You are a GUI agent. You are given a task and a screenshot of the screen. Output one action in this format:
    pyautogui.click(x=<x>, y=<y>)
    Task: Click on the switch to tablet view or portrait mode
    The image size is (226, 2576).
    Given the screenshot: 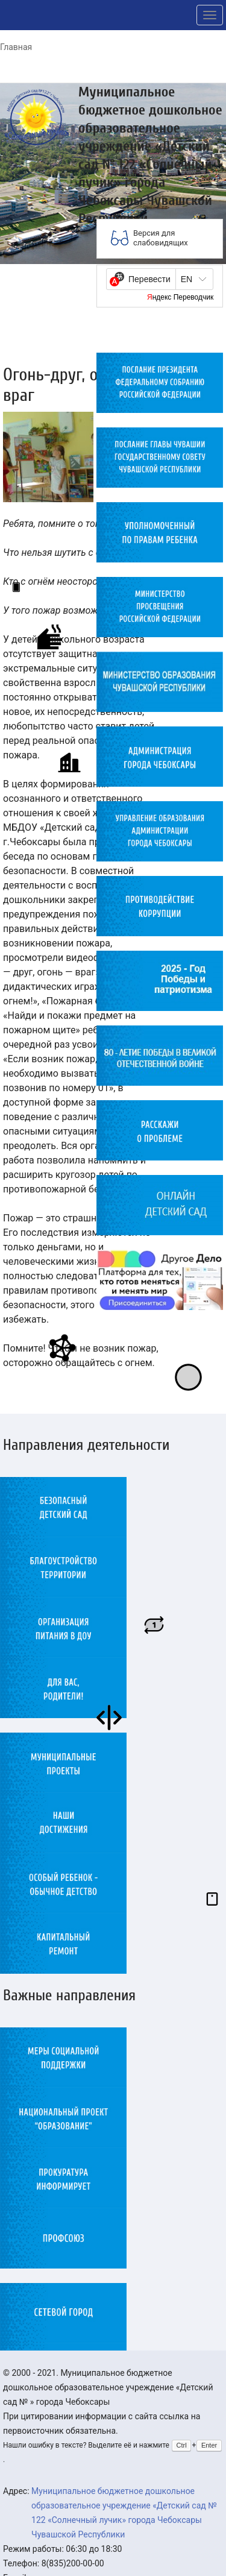 What is the action you would take?
    pyautogui.click(x=16, y=587)
    